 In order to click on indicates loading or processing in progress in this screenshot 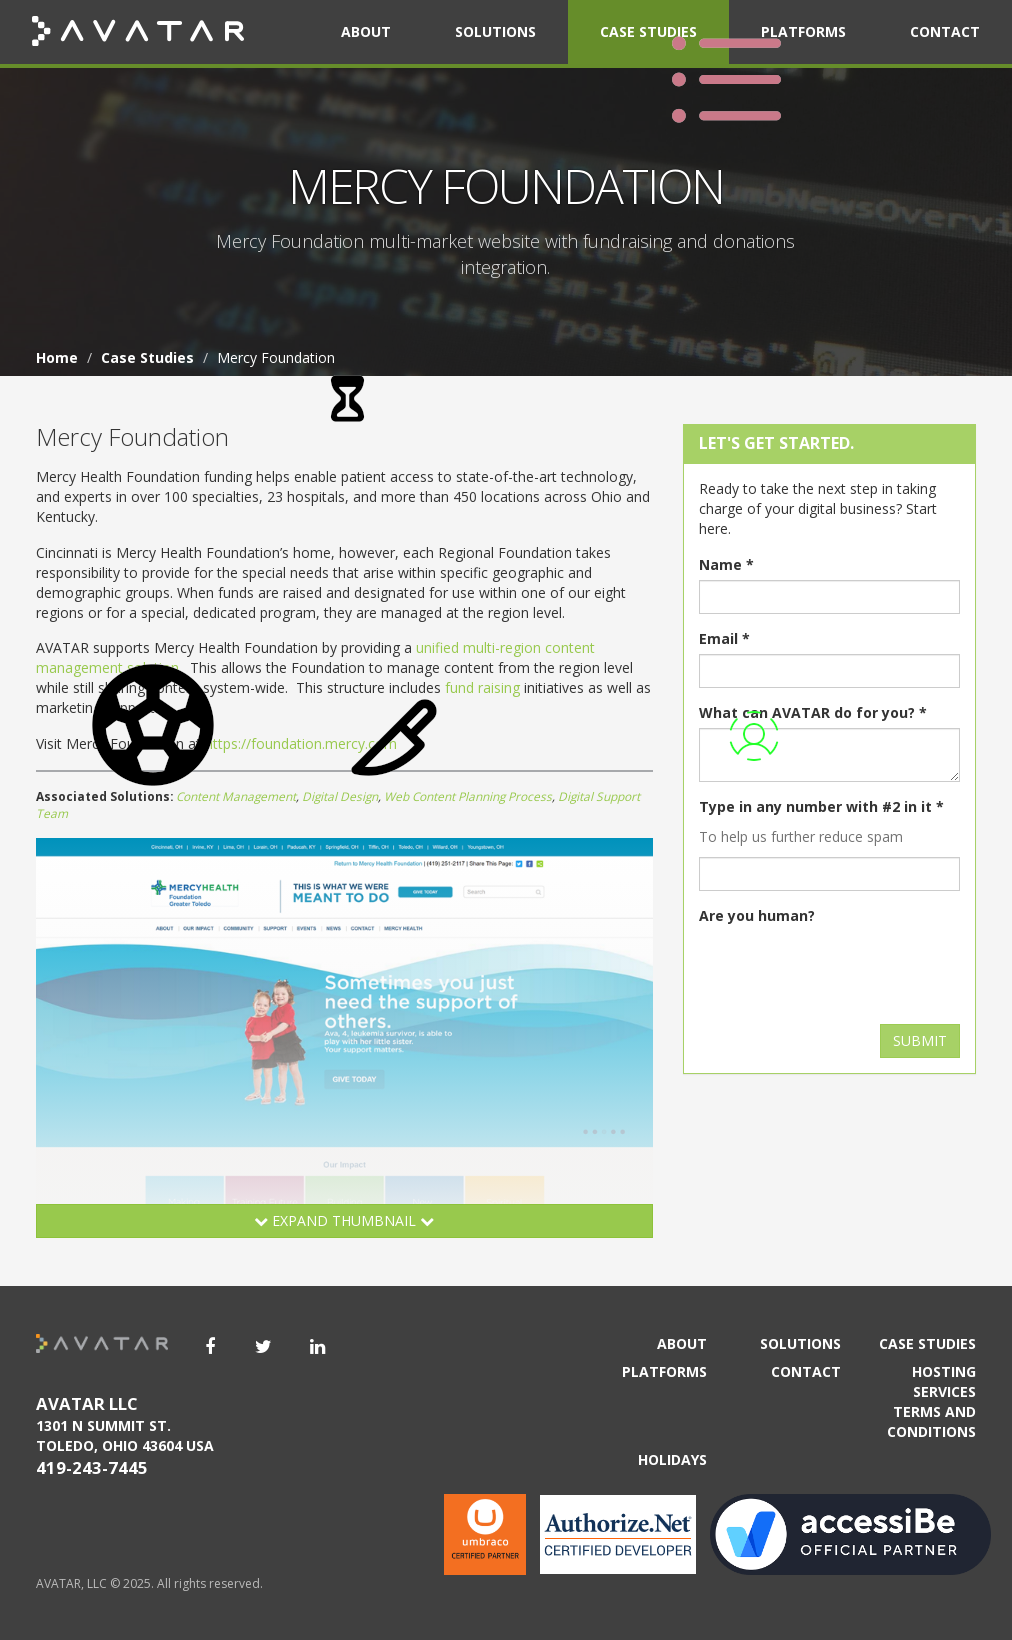, I will do `click(347, 398)`.